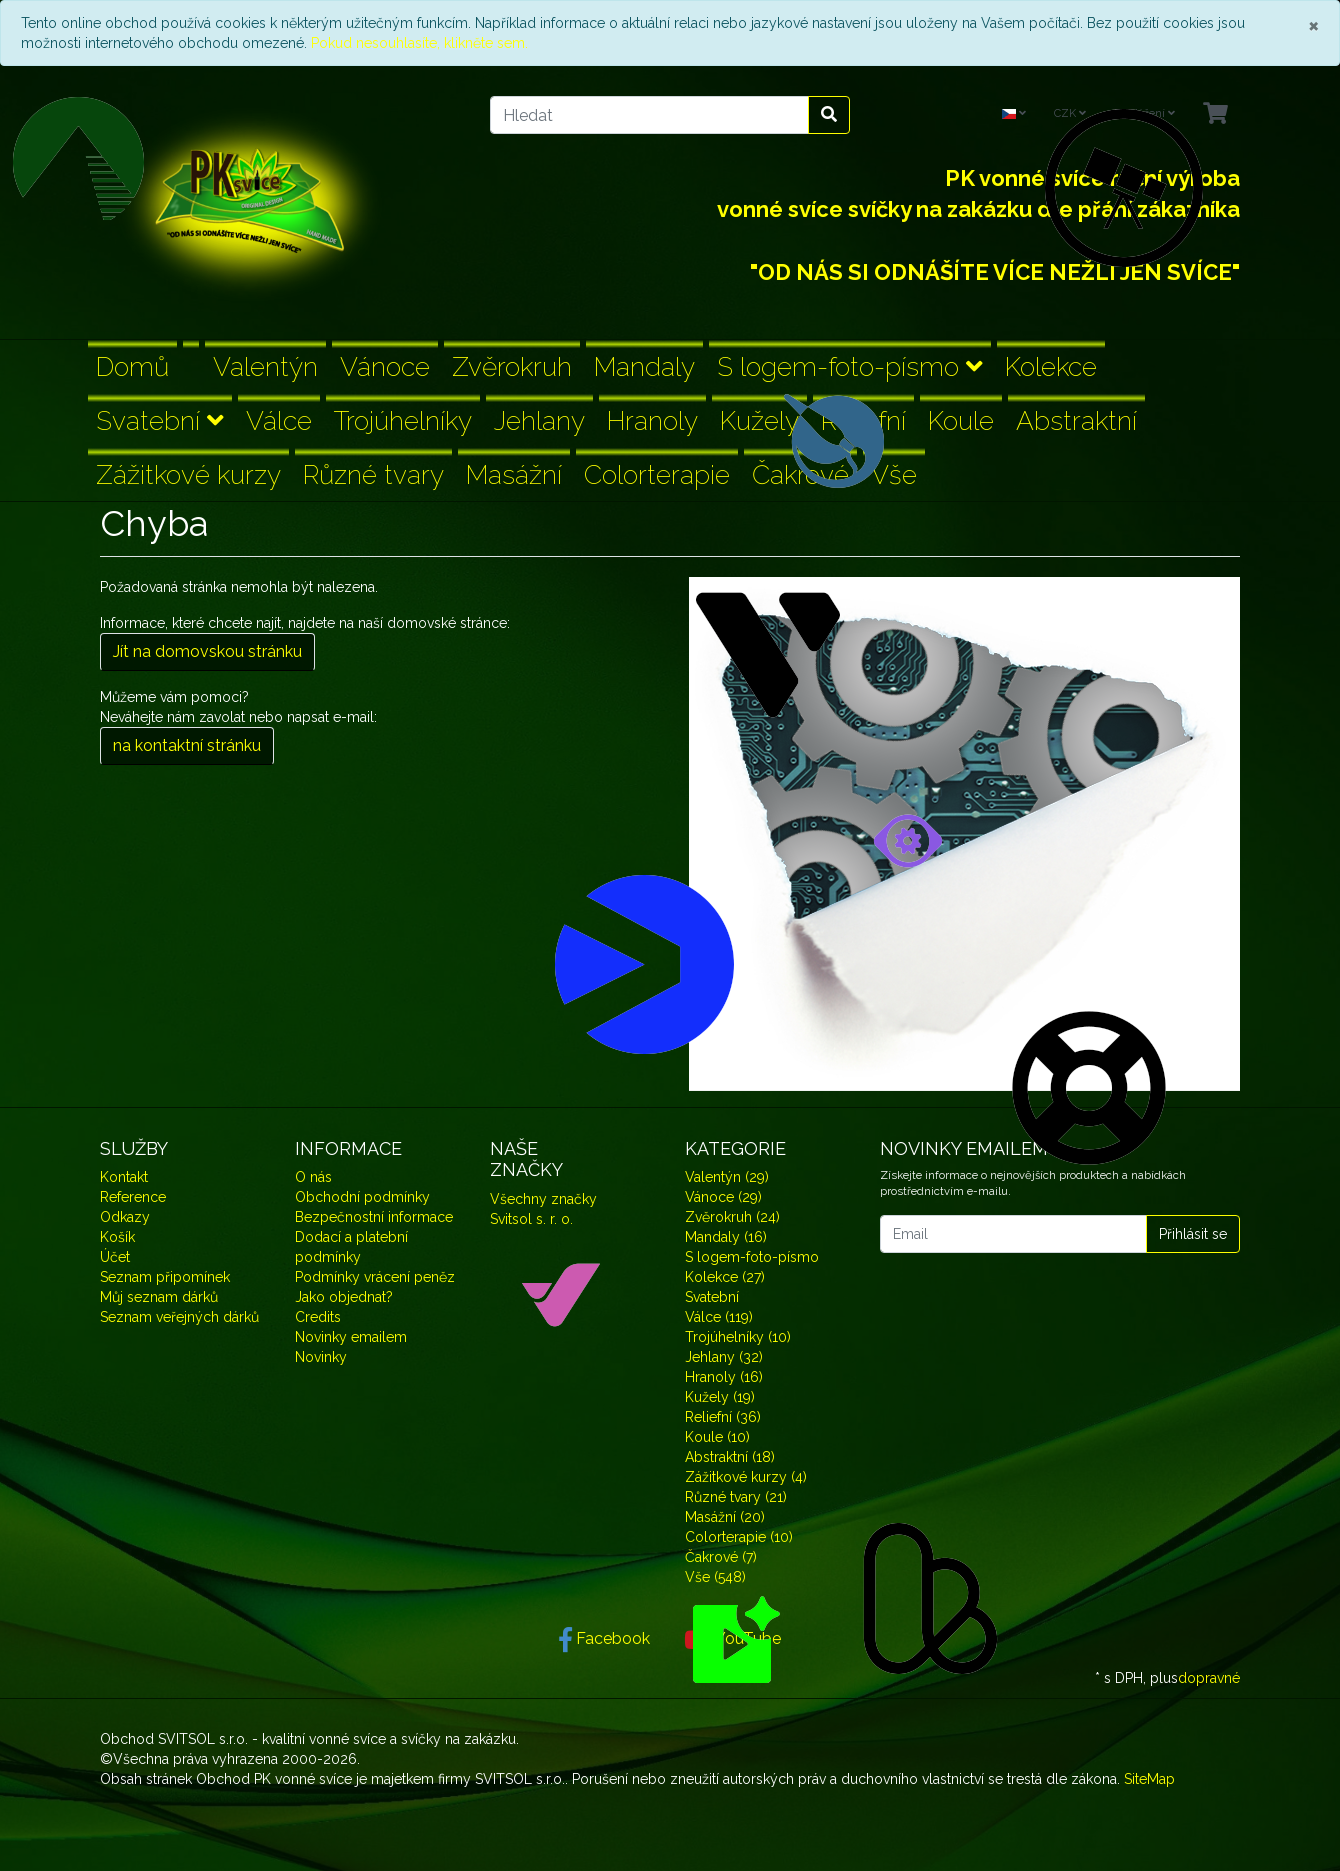  What do you see at coordinates (1089, 1088) in the screenshot?
I see `access help or support center` at bounding box center [1089, 1088].